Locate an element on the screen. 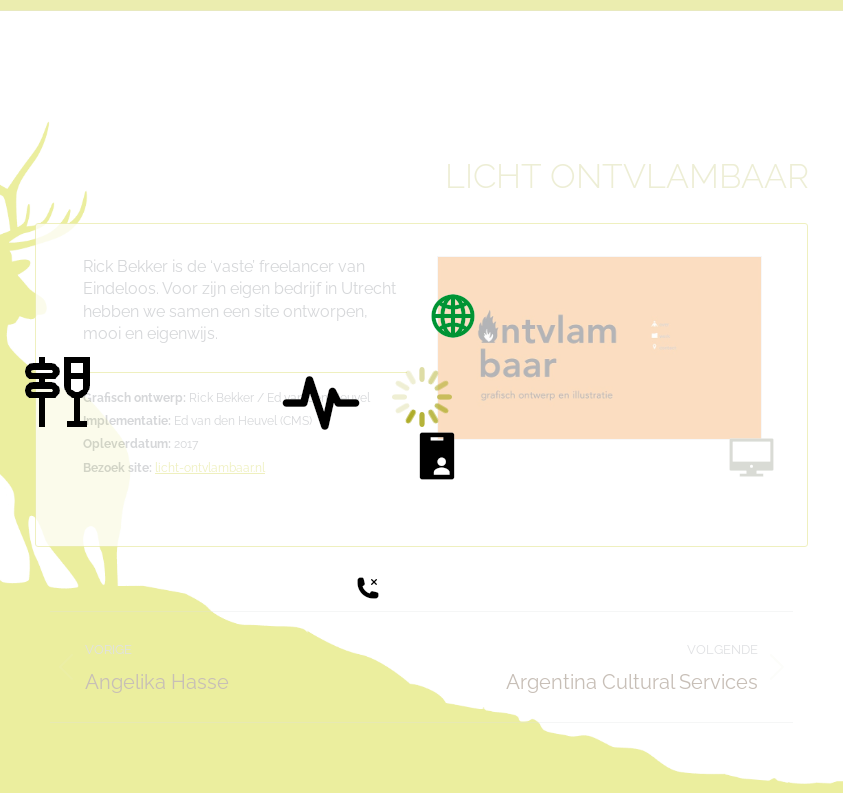 This screenshot has height=793, width=843. view health or fitness activity is located at coordinates (321, 403).